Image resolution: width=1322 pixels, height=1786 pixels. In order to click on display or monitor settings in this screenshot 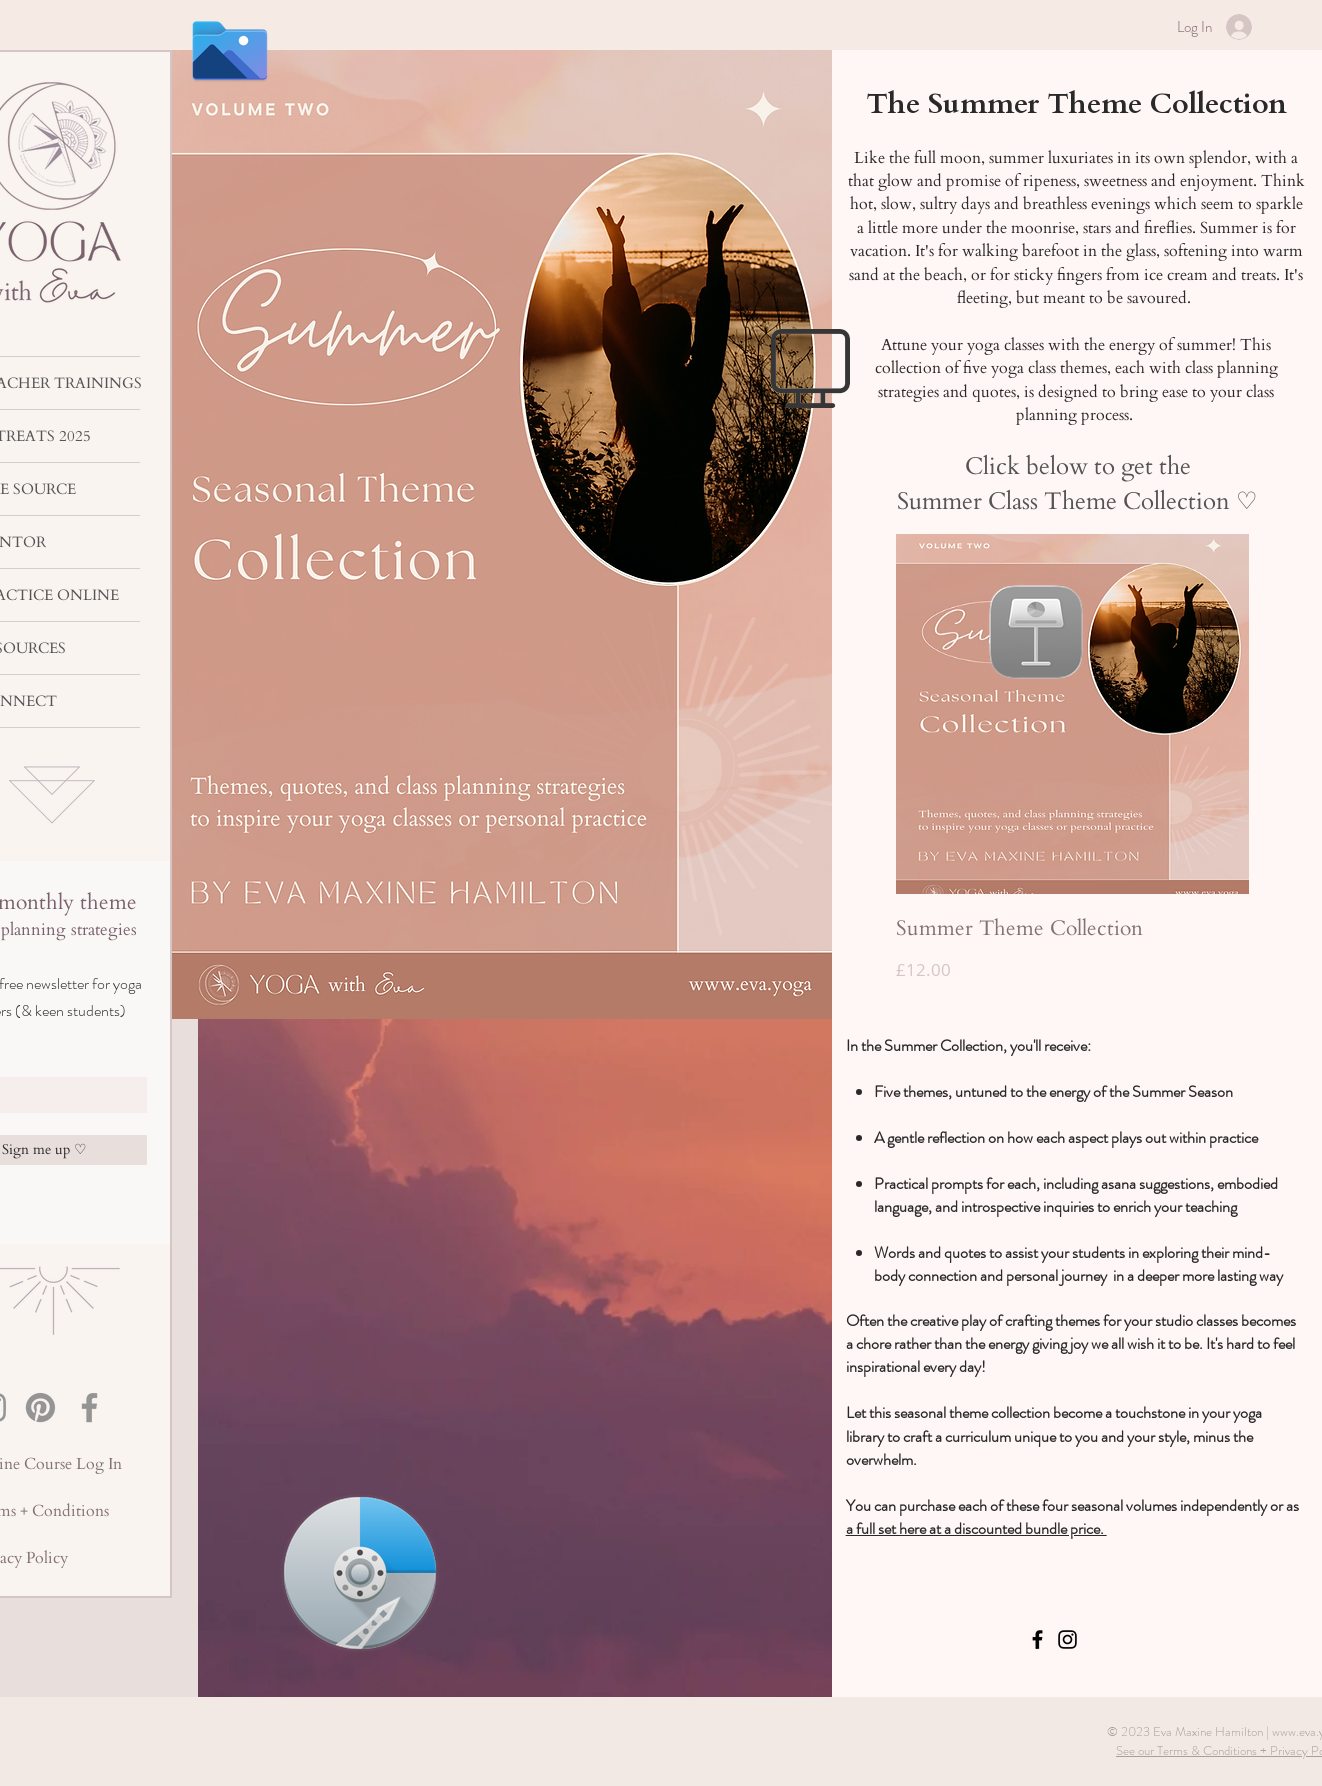, I will do `click(810, 368)`.